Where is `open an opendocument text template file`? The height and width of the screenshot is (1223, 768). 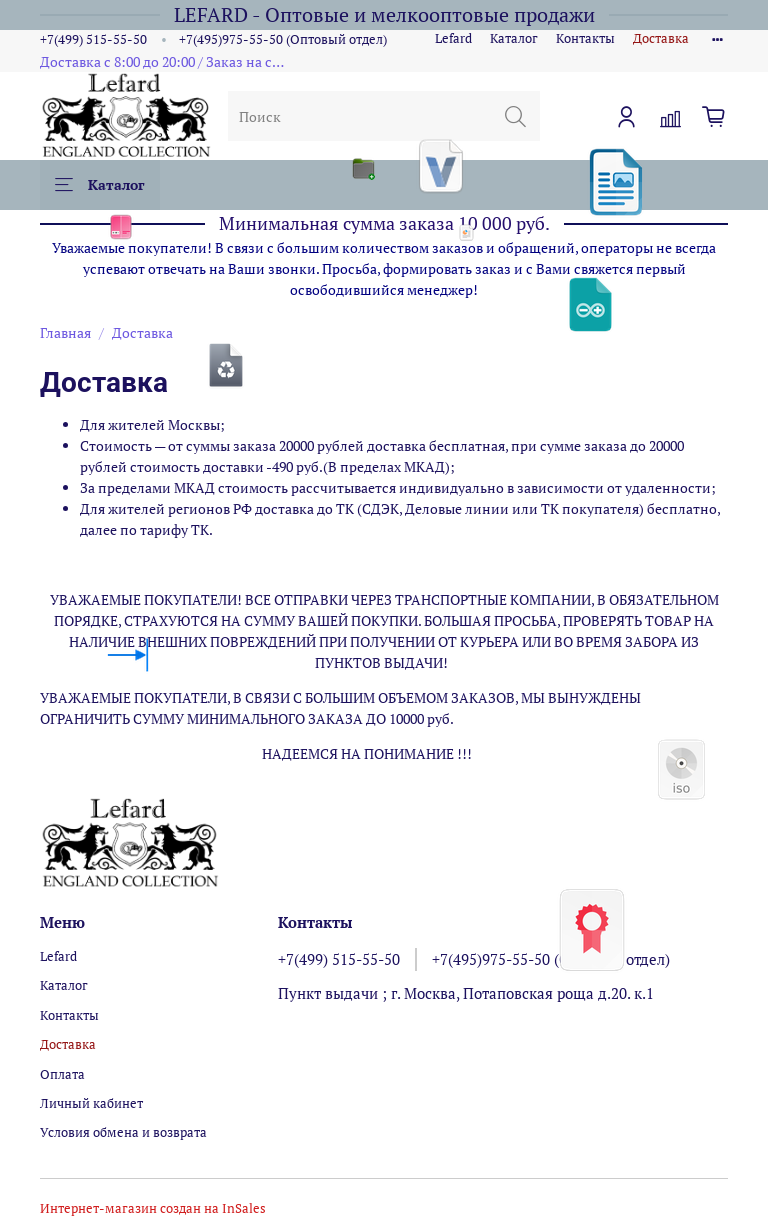 open an opendocument text template file is located at coordinates (616, 182).